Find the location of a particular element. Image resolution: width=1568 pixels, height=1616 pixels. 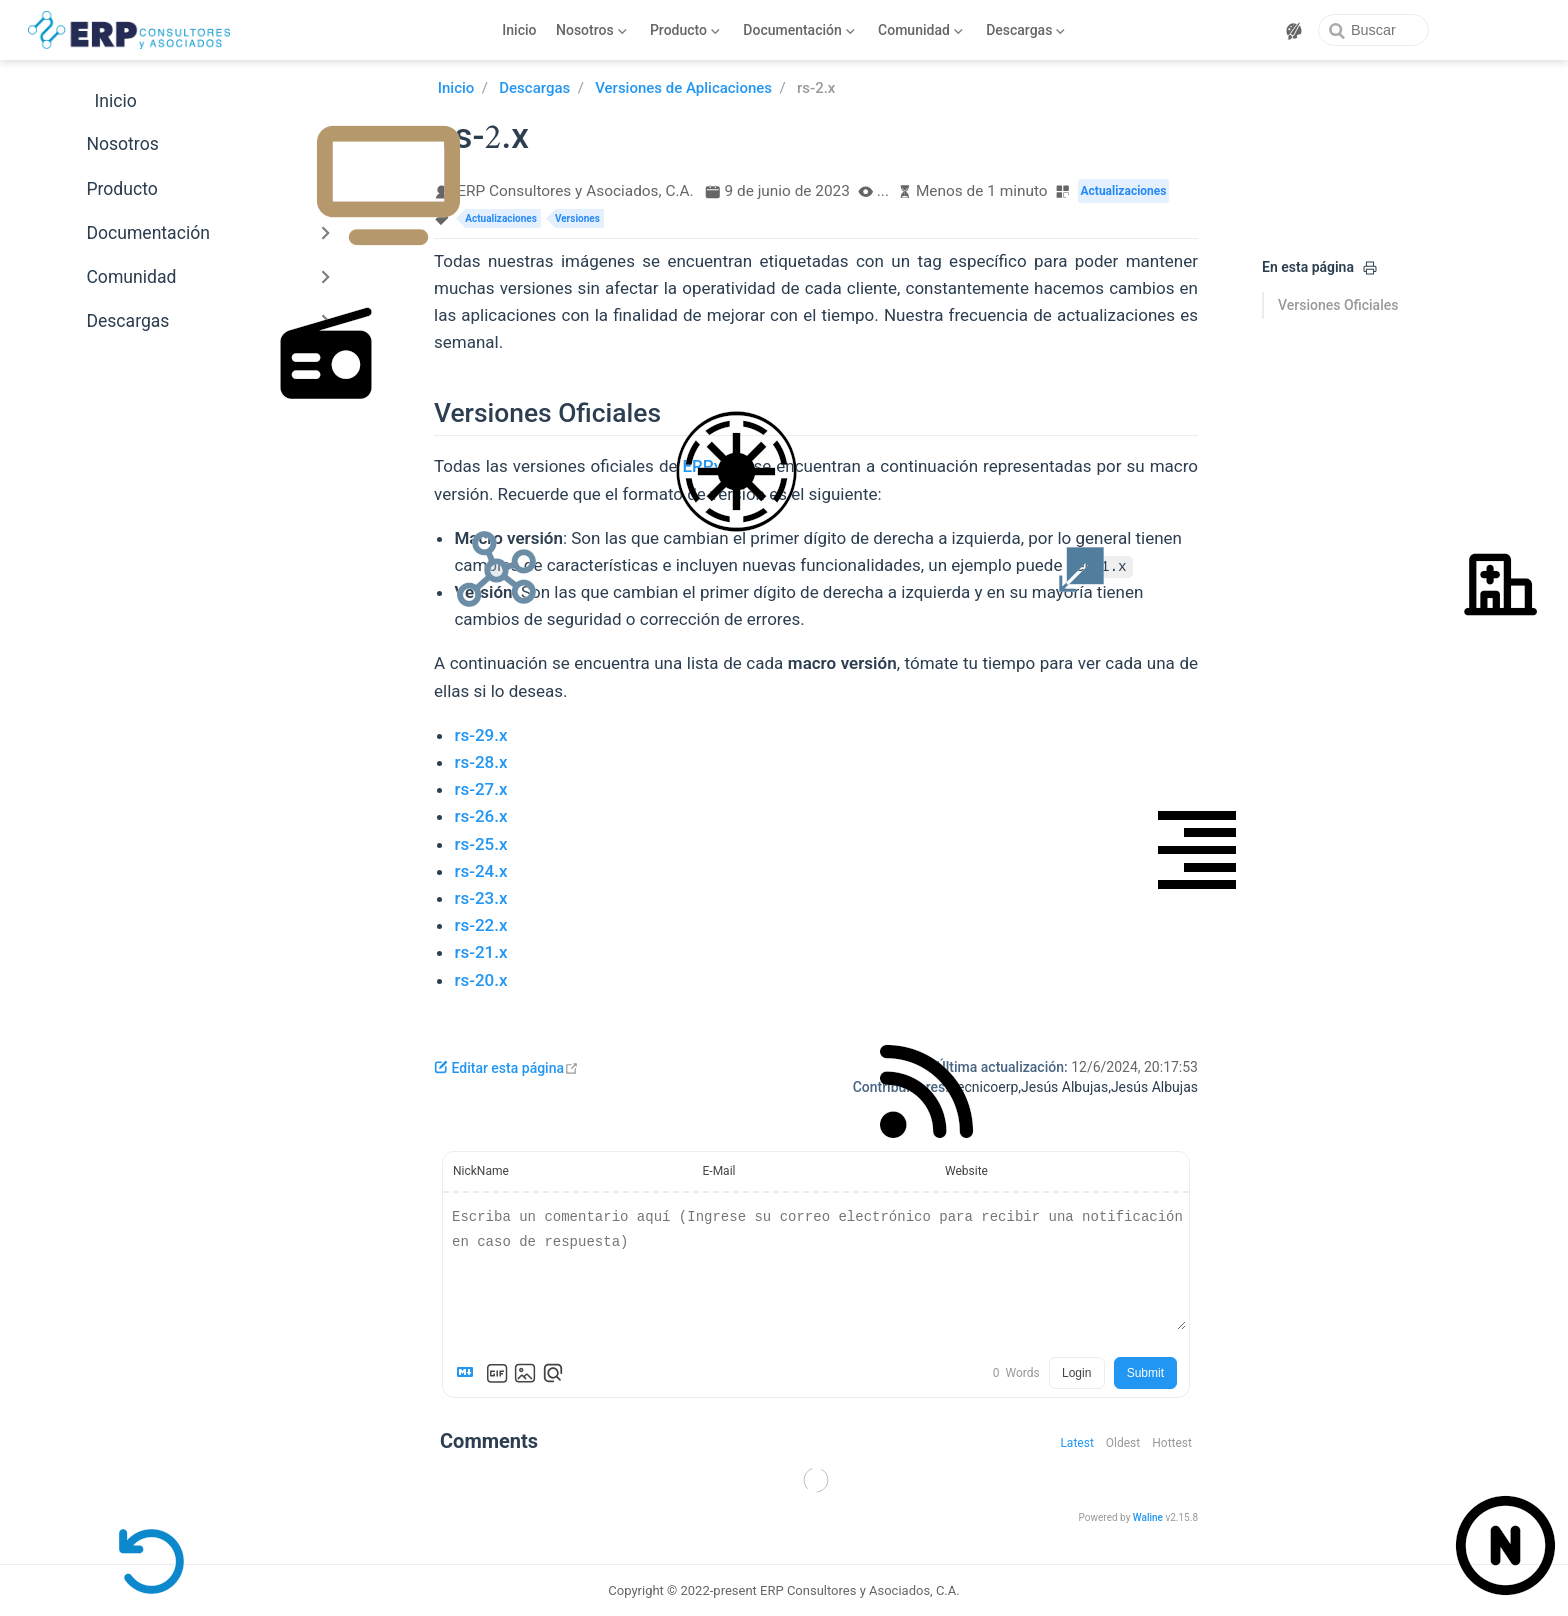

subscribe to RSS feed is located at coordinates (926, 1091).